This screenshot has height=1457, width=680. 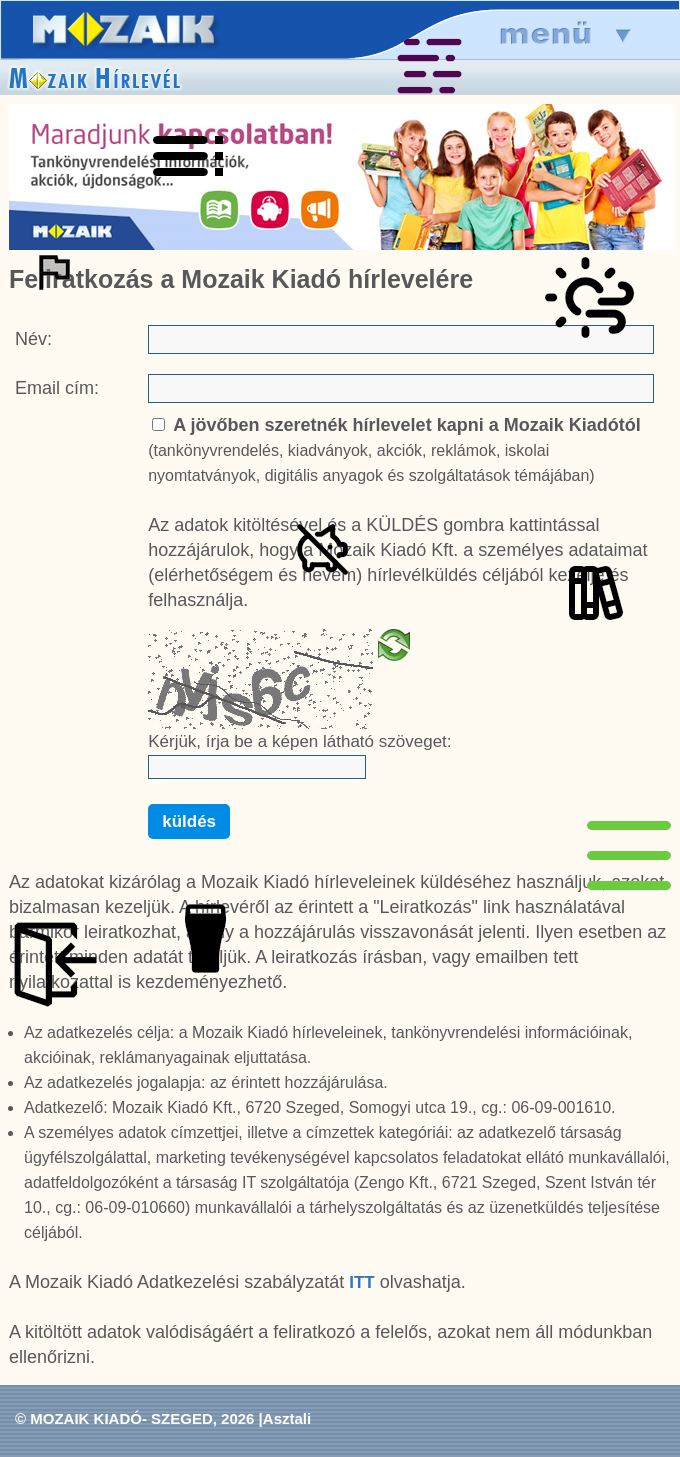 I want to click on flag or mark an item for follow-up, so click(x=53, y=271).